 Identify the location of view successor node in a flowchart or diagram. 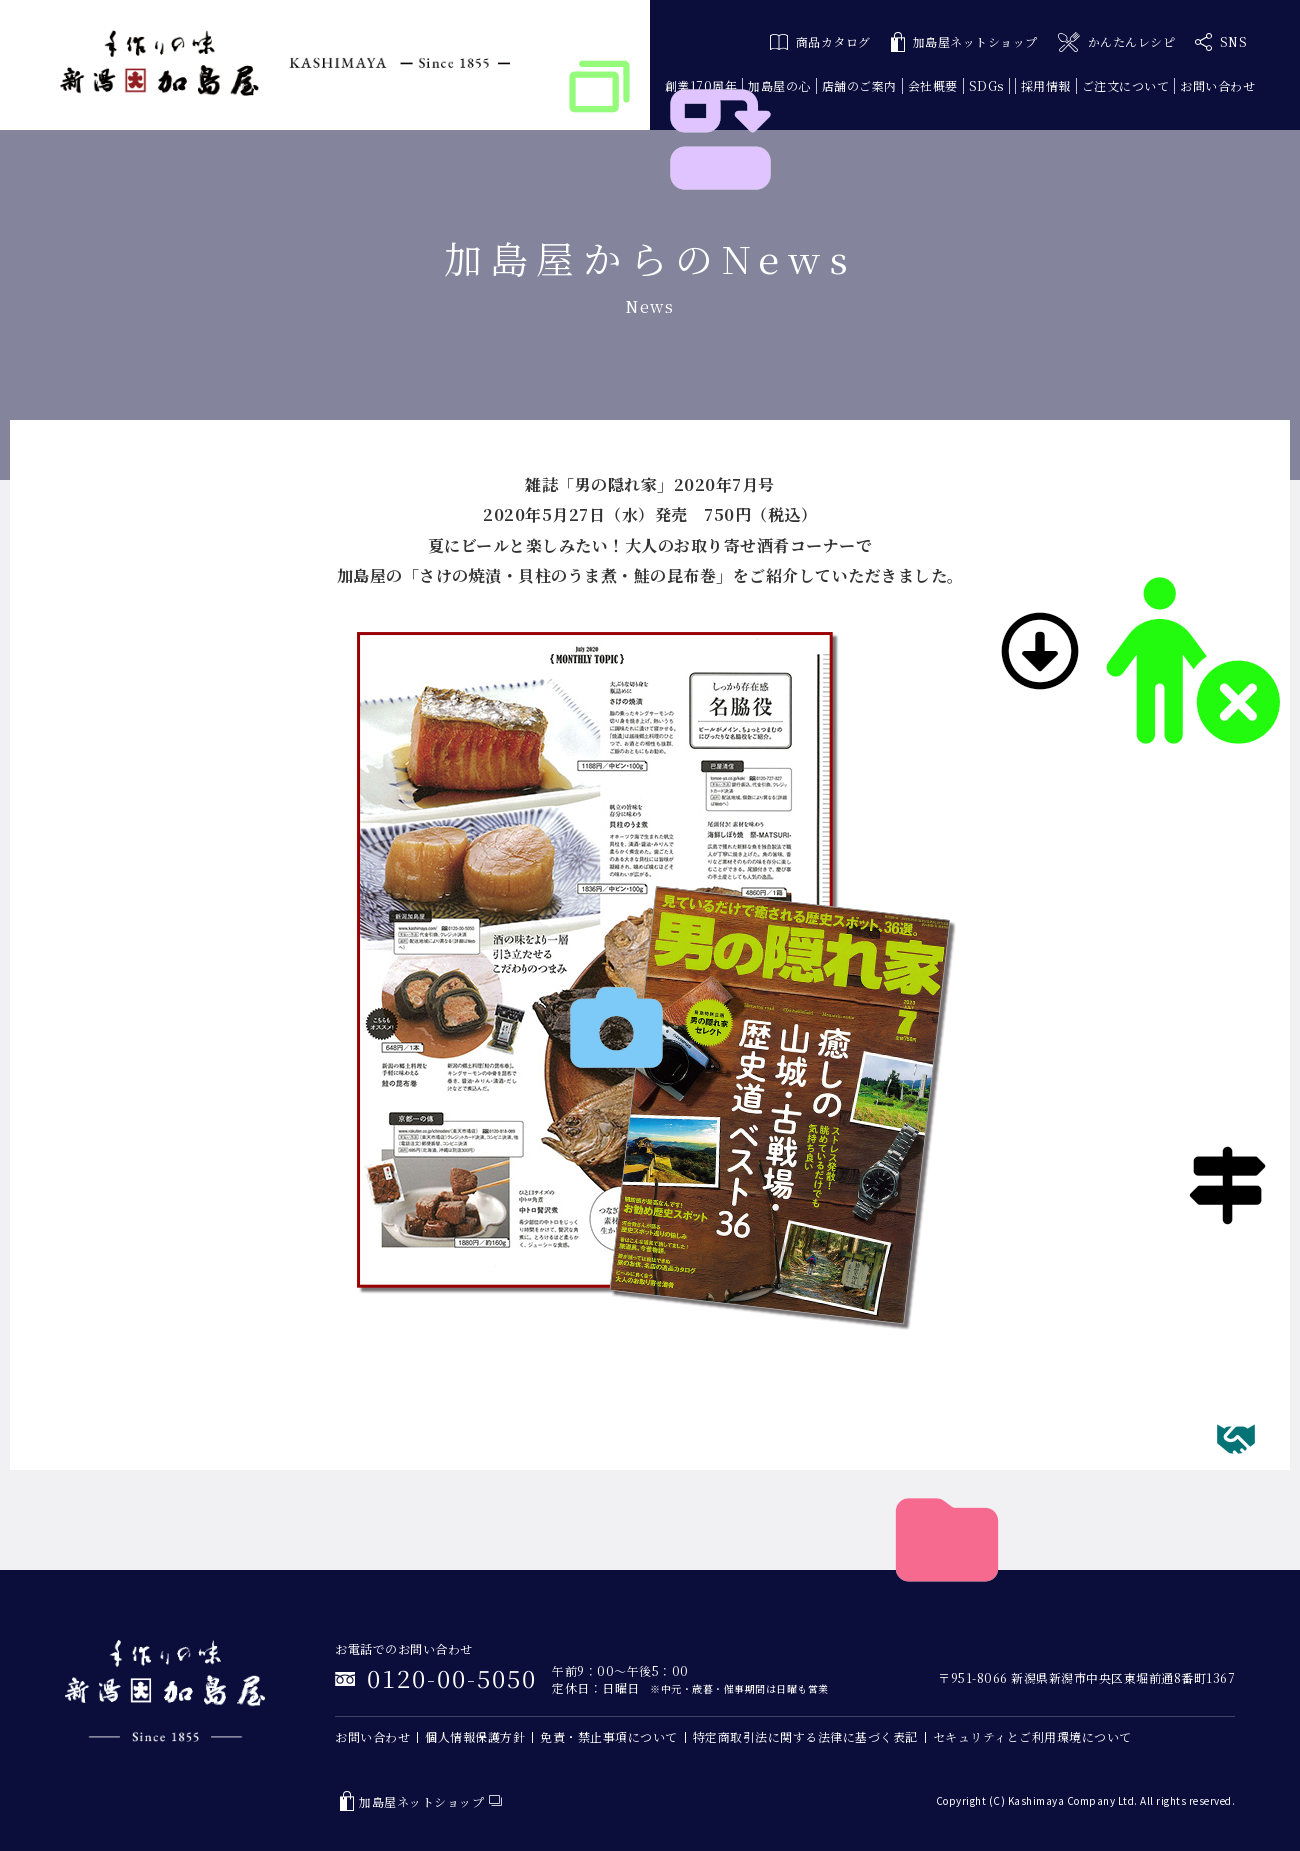
(720, 139).